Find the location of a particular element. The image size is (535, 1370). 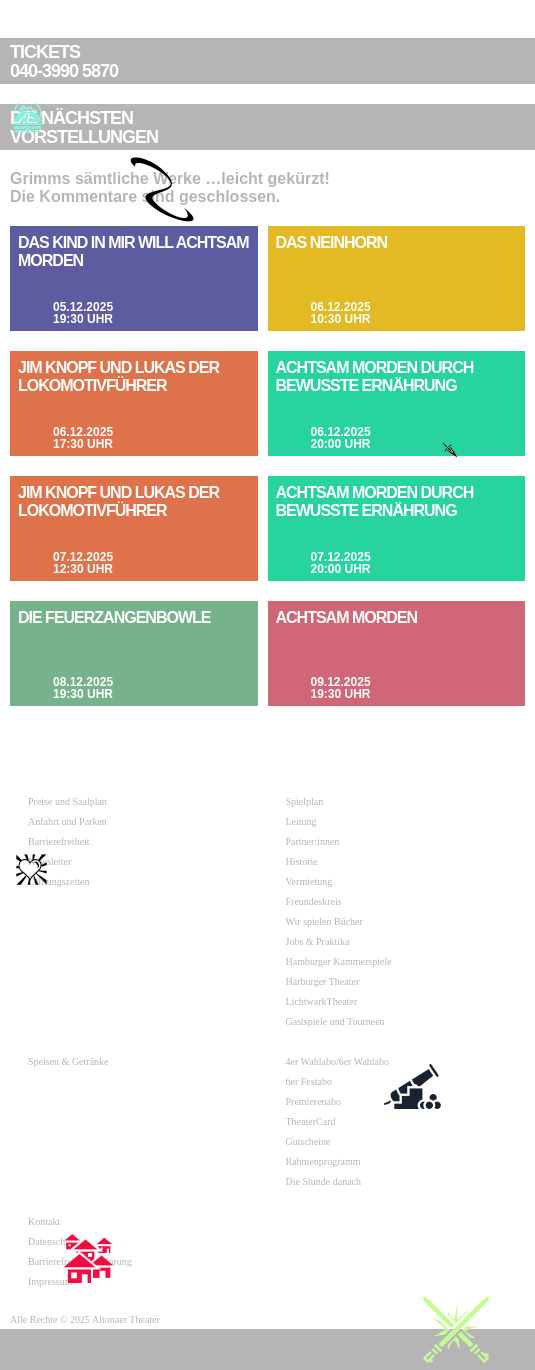

indicates whip weapon or item in game inventory is located at coordinates (162, 190).